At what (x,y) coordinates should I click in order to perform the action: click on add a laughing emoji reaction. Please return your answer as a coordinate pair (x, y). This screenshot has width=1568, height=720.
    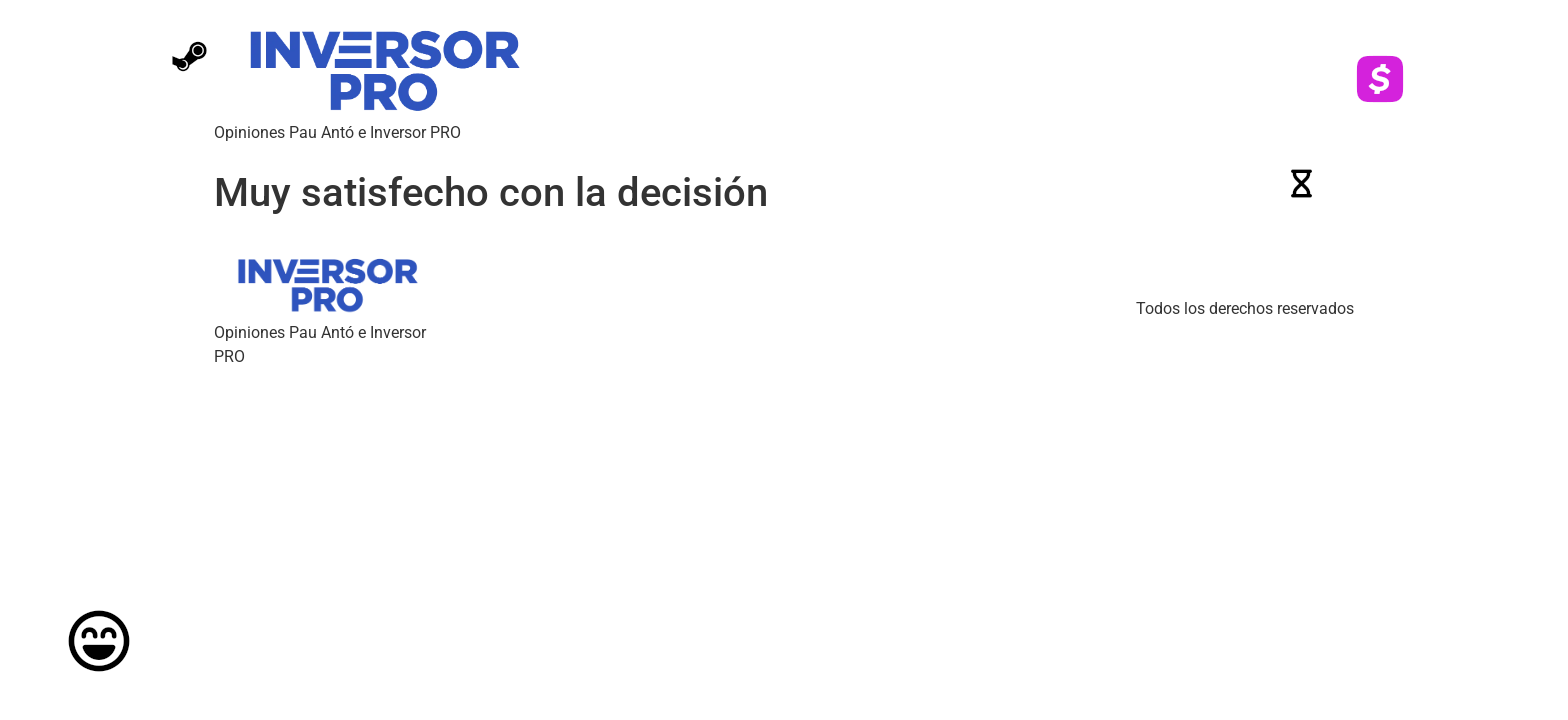
    Looking at the image, I should click on (99, 641).